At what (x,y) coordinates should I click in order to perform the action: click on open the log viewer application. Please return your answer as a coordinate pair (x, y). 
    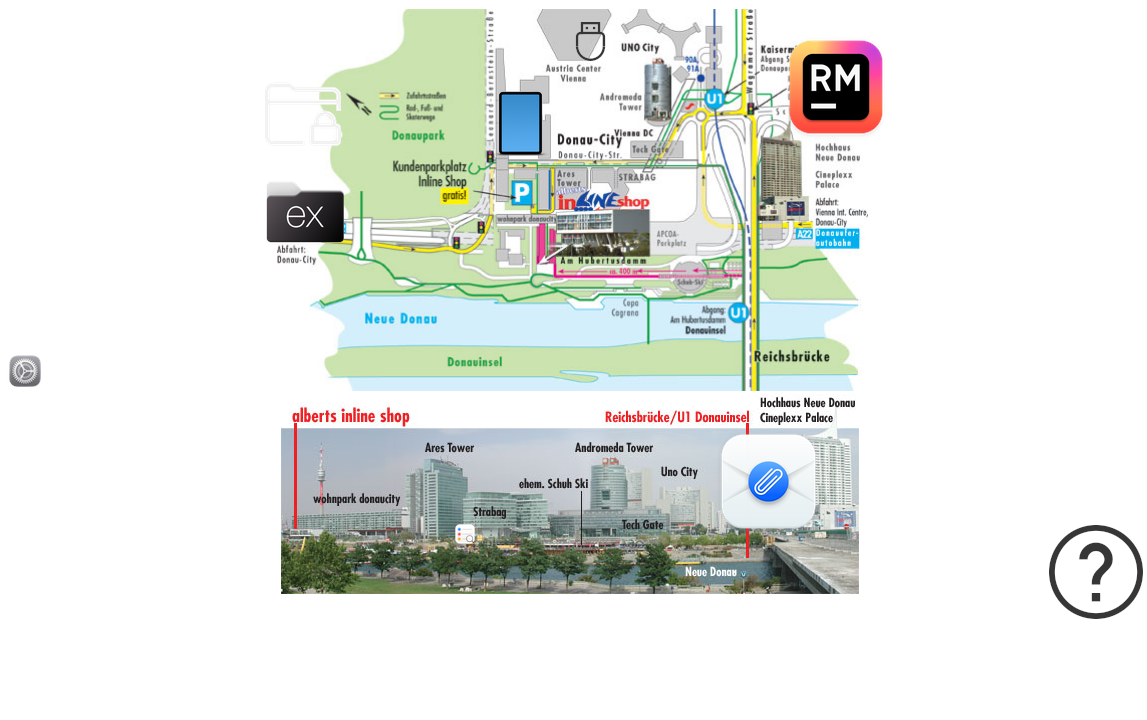
    Looking at the image, I should click on (465, 534).